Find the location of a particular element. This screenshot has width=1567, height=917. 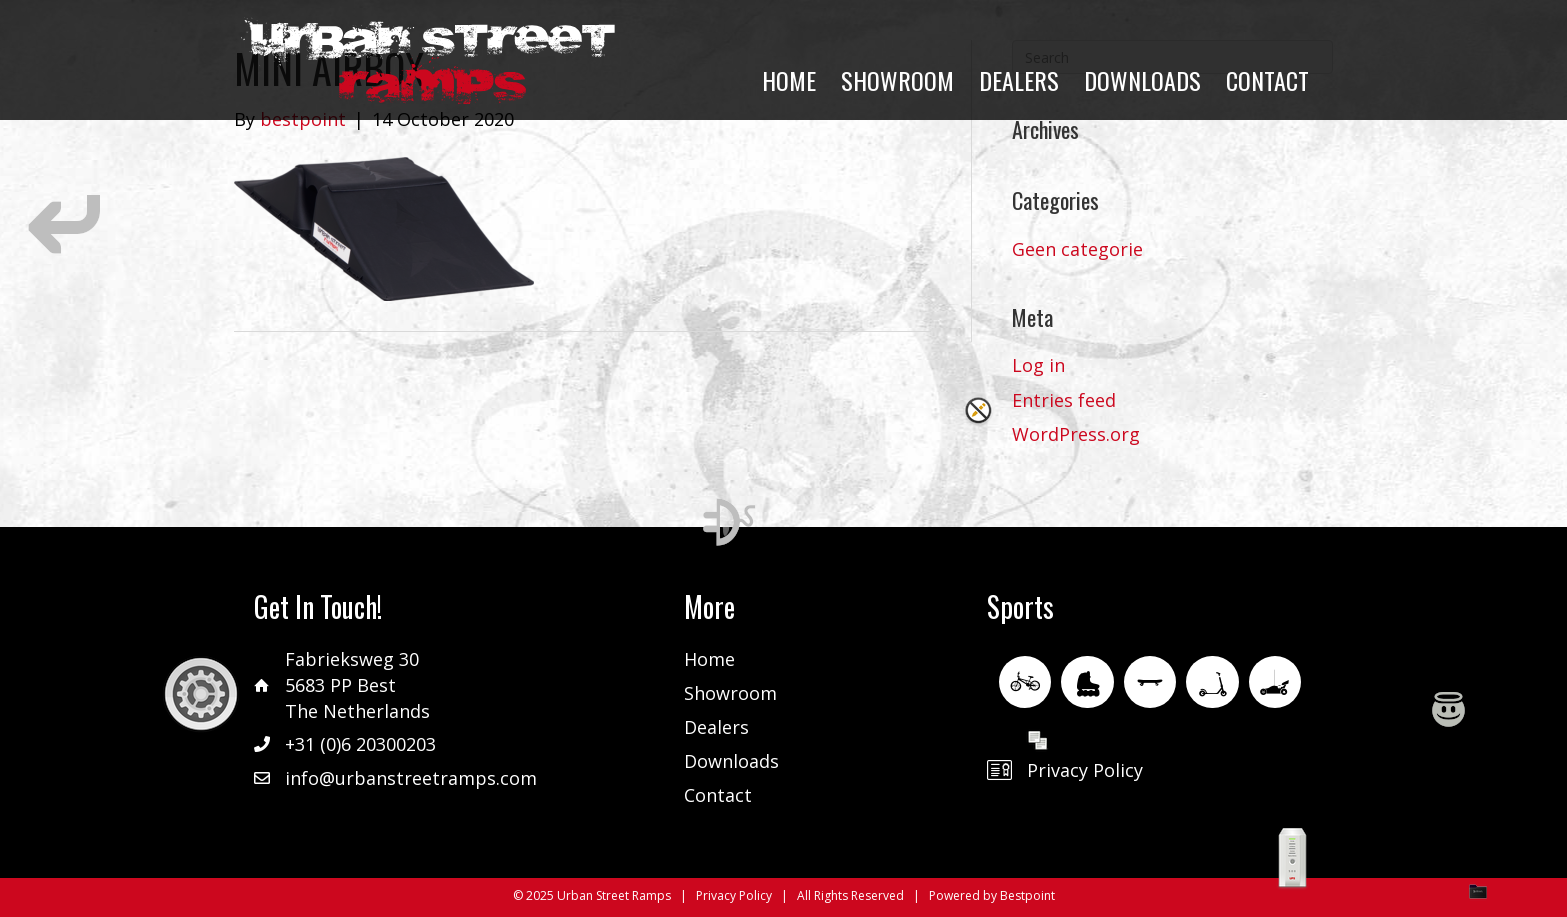

indicates UPS battery backup device connected is located at coordinates (1292, 858).